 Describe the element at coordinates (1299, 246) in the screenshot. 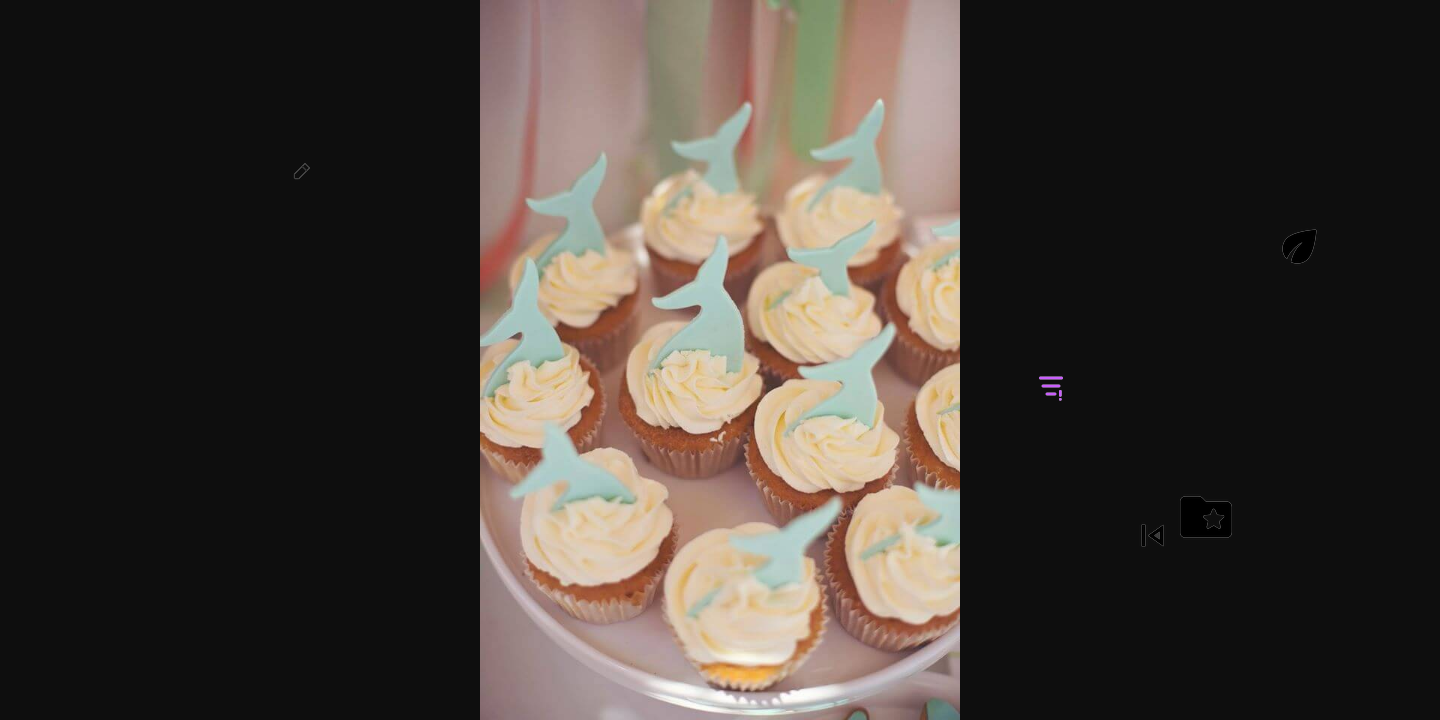

I see `indicates eco-friendly or sustainable mode` at that location.